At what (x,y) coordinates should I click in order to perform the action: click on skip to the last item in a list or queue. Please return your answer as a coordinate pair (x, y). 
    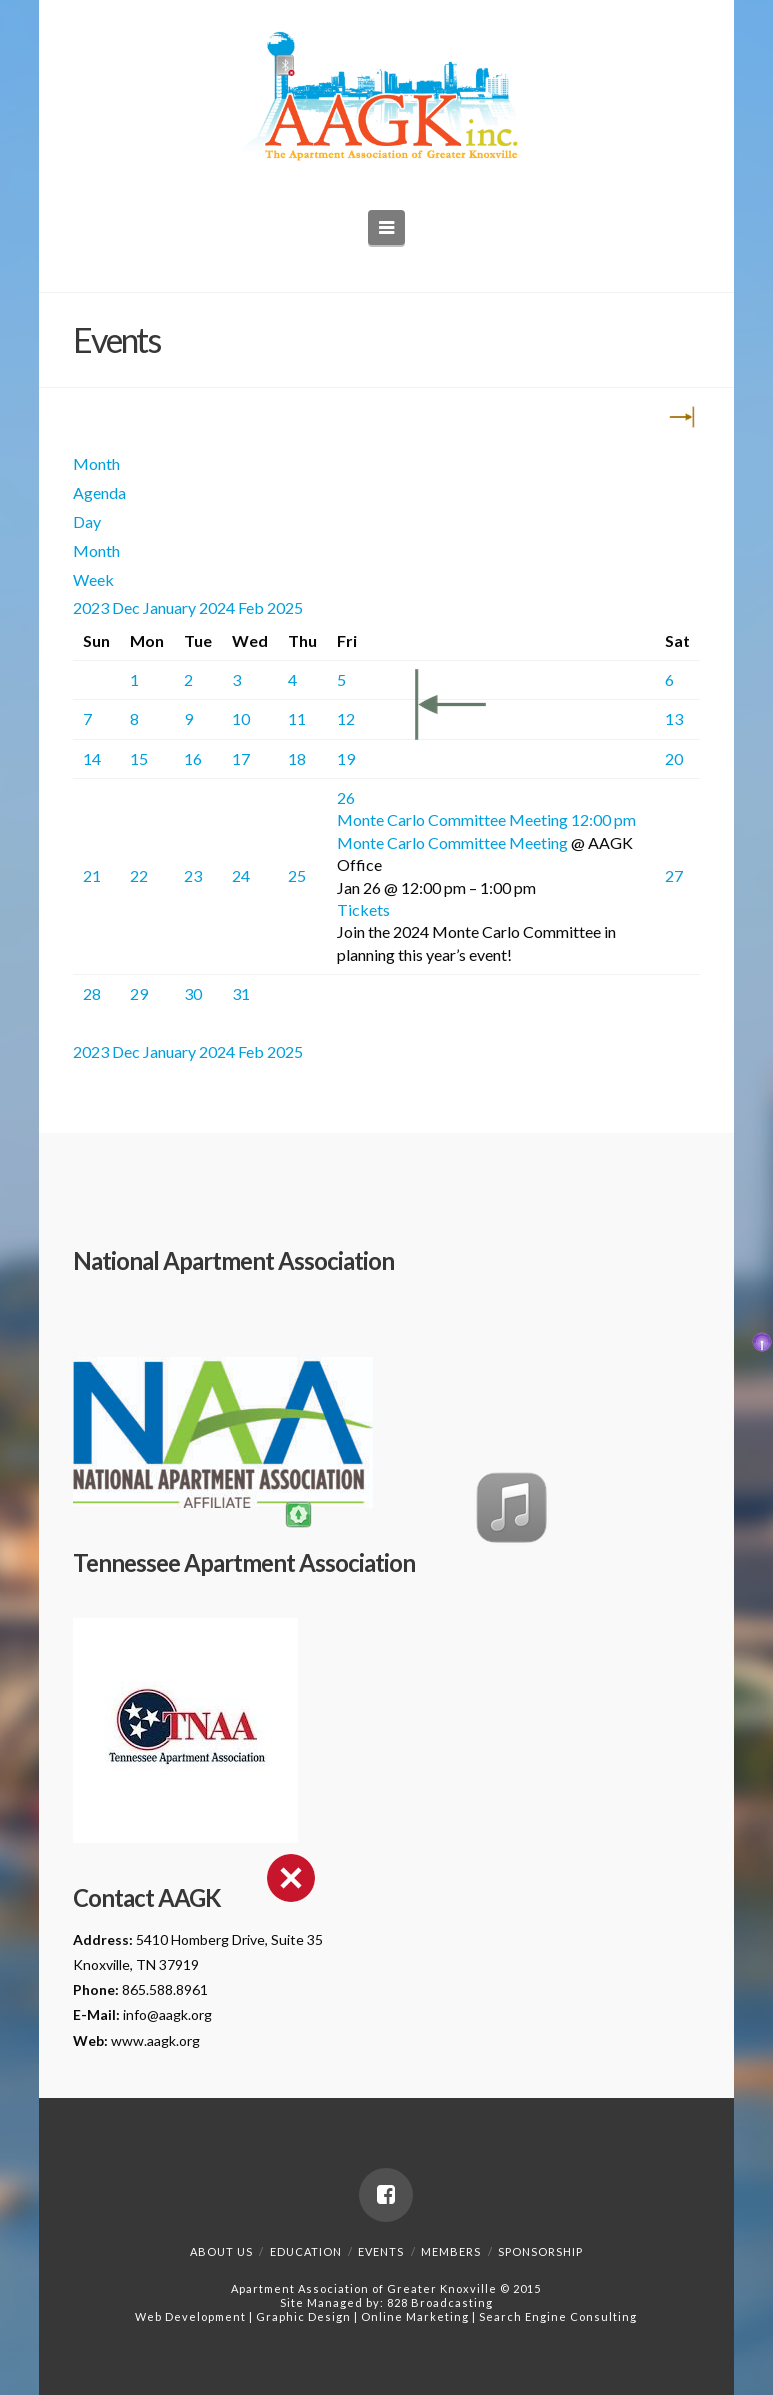
    Looking at the image, I should click on (682, 417).